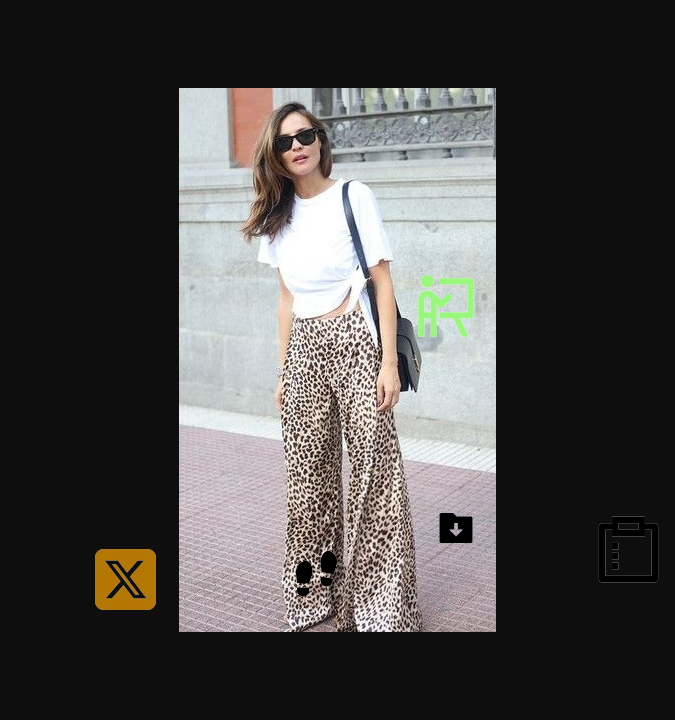  Describe the element at coordinates (628, 549) in the screenshot. I see `access survey or feedback form` at that location.